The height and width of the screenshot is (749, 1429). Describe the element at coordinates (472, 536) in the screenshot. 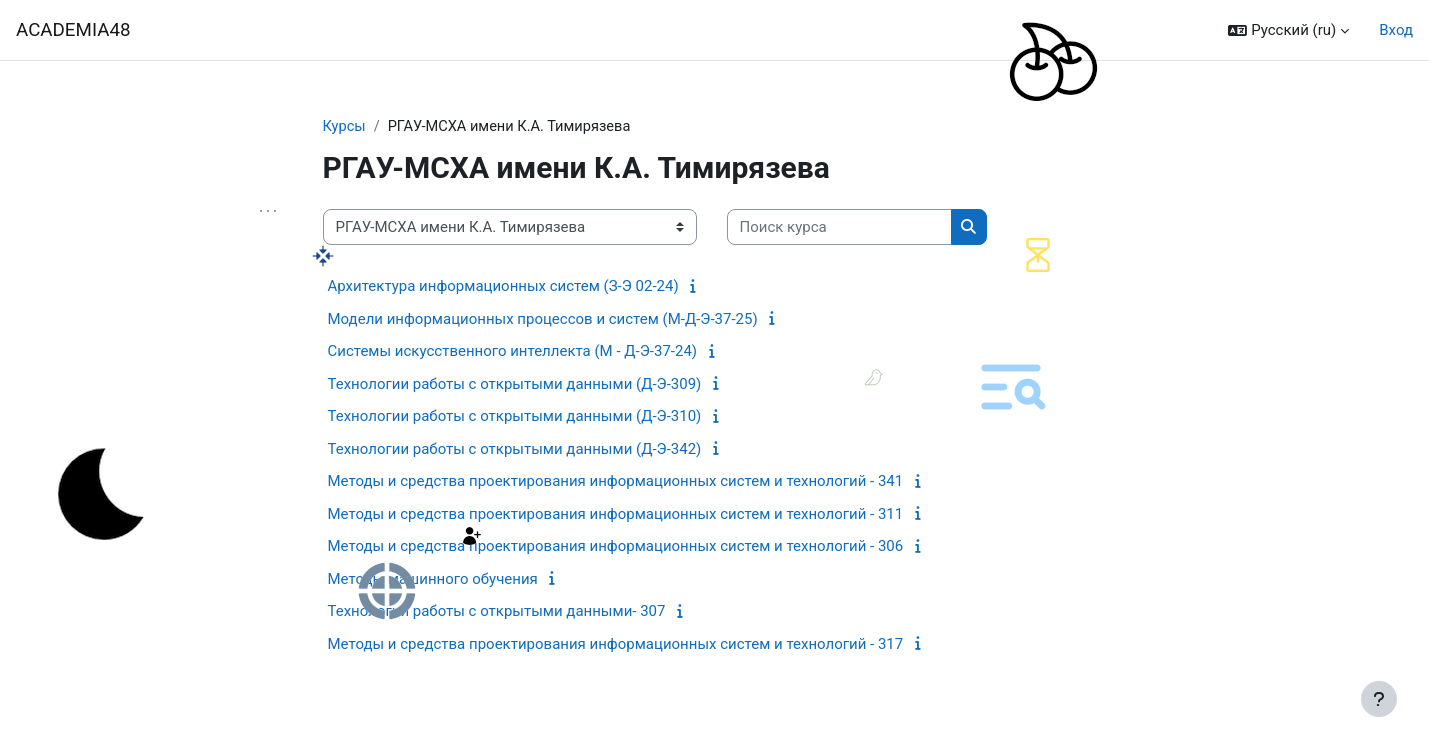

I see `add a new user or contact` at that location.